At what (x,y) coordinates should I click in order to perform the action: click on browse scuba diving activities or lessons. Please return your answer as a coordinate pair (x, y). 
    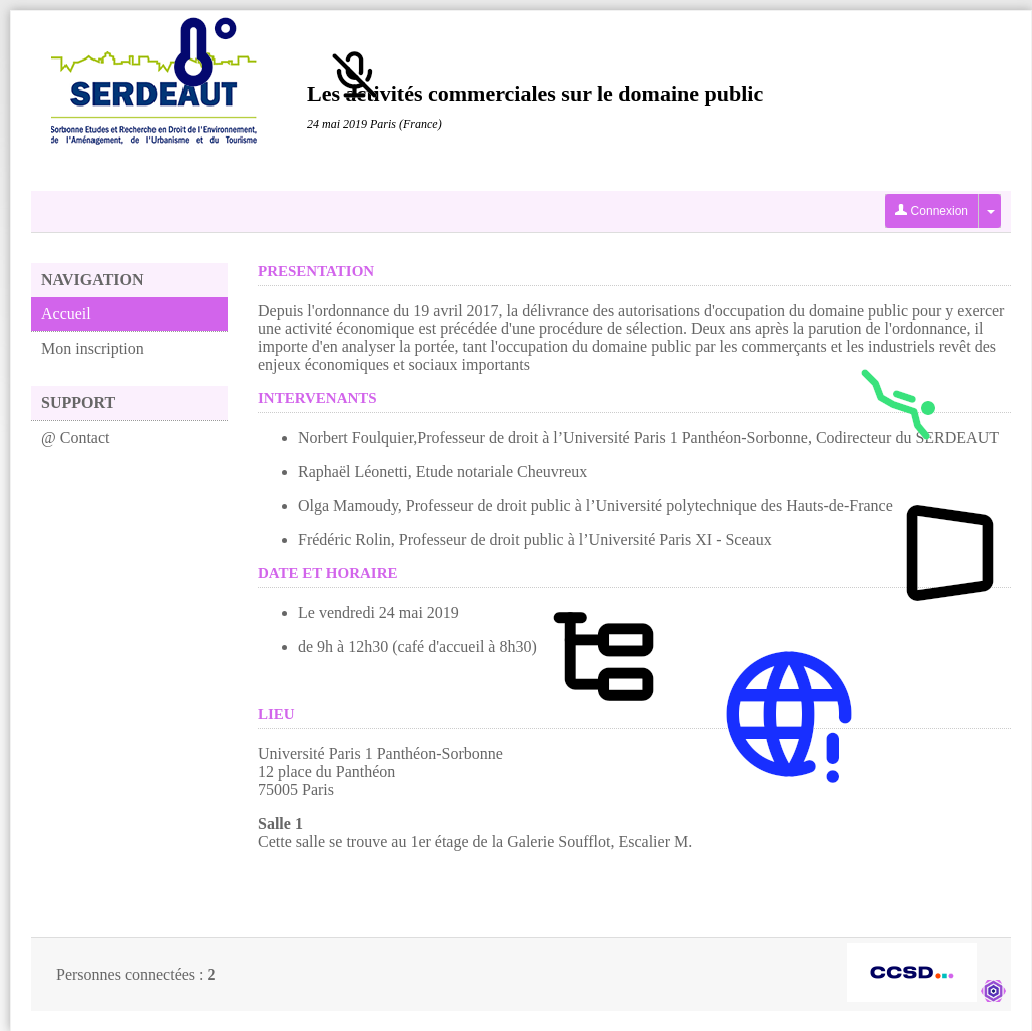
    Looking at the image, I should click on (900, 408).